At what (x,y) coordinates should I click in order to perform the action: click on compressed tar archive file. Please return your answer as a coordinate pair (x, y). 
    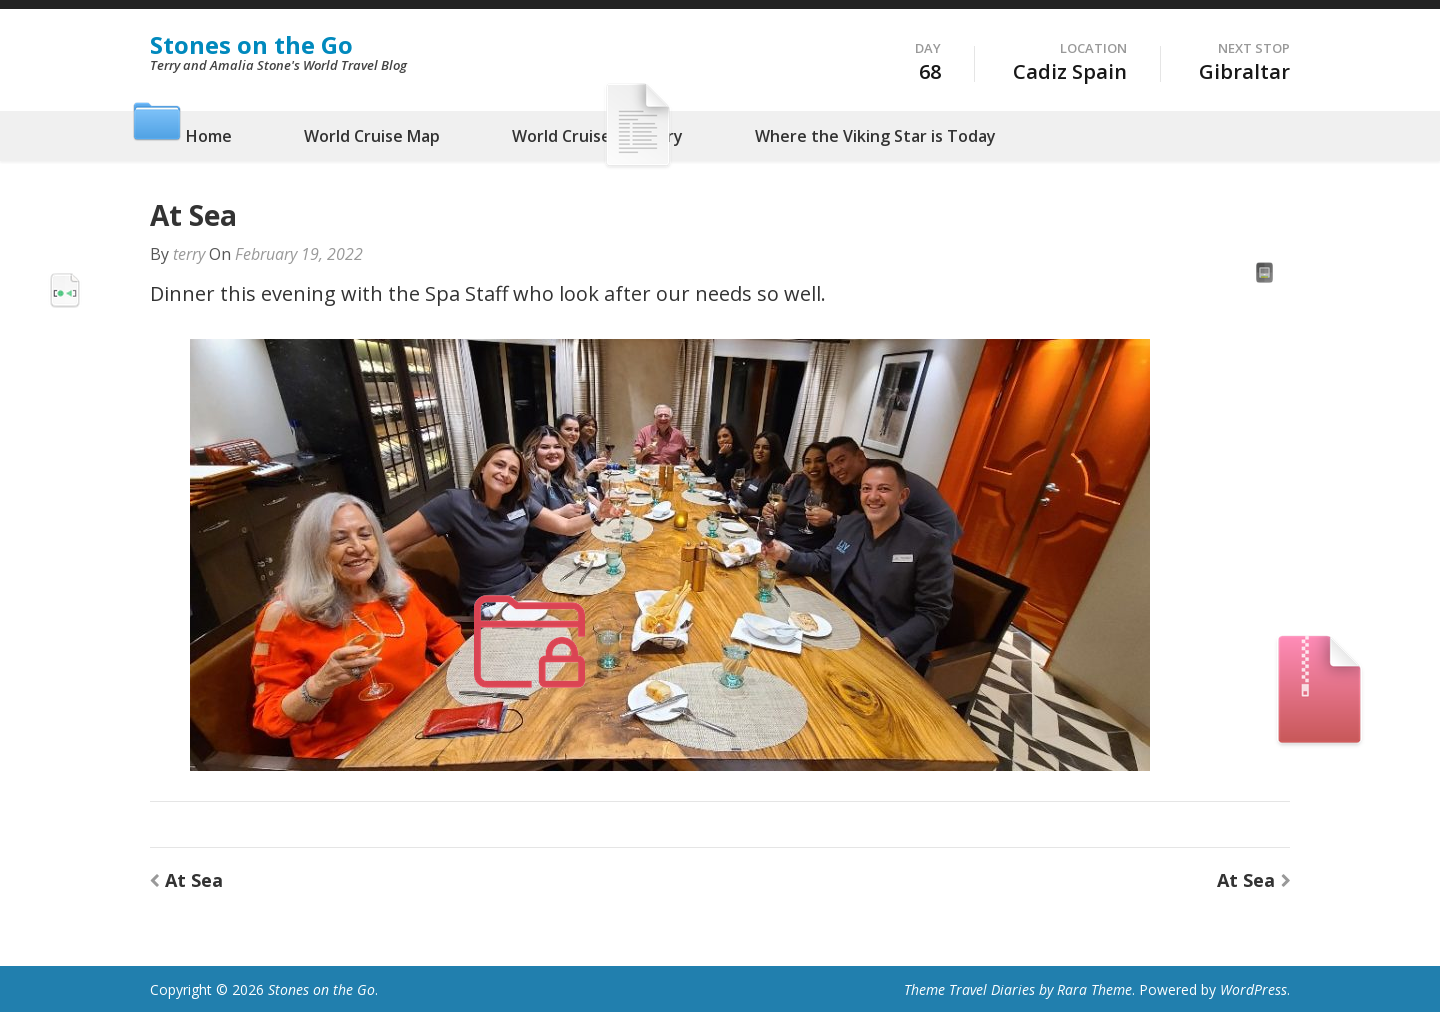
    Looking at the image, I should click on (1319, 691).